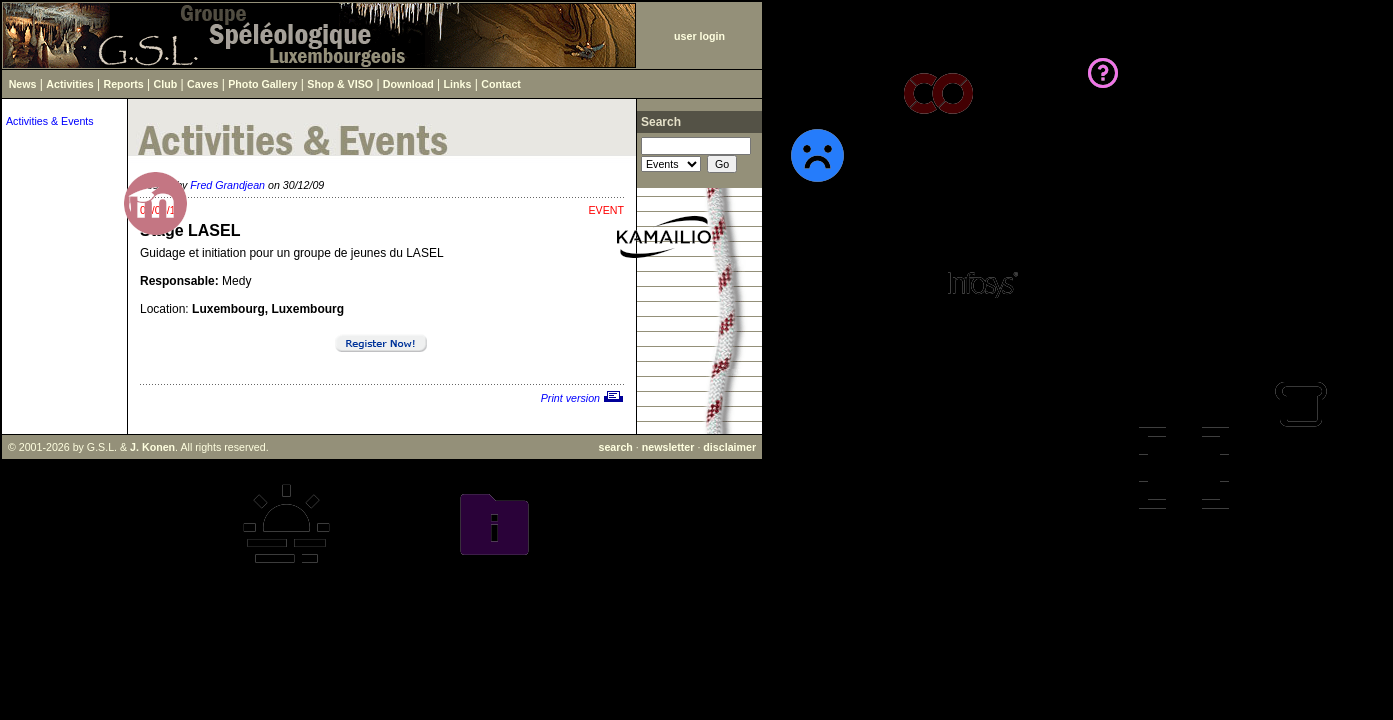  What do you see at coordinates (938, 93) in the screenshot?
I see `open google colab` at bounding box center [938, 93].